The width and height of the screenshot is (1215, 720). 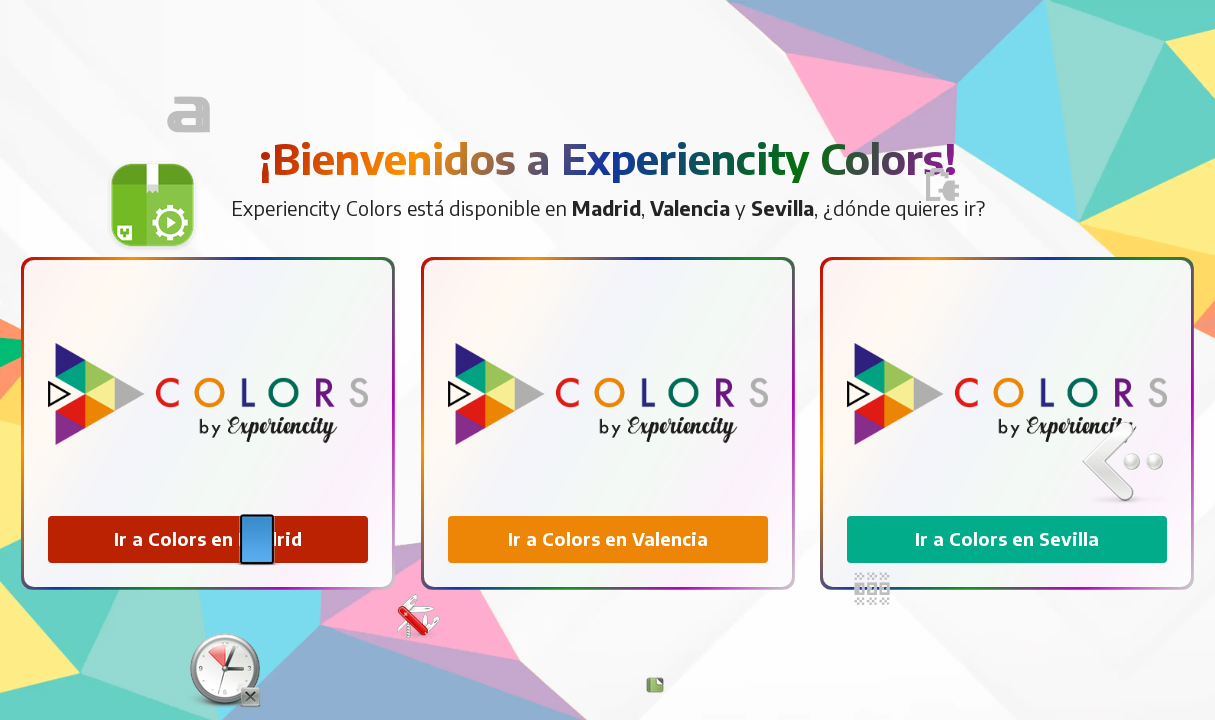 I want to click on manage software packages and installations, so click(x=152, y=206).